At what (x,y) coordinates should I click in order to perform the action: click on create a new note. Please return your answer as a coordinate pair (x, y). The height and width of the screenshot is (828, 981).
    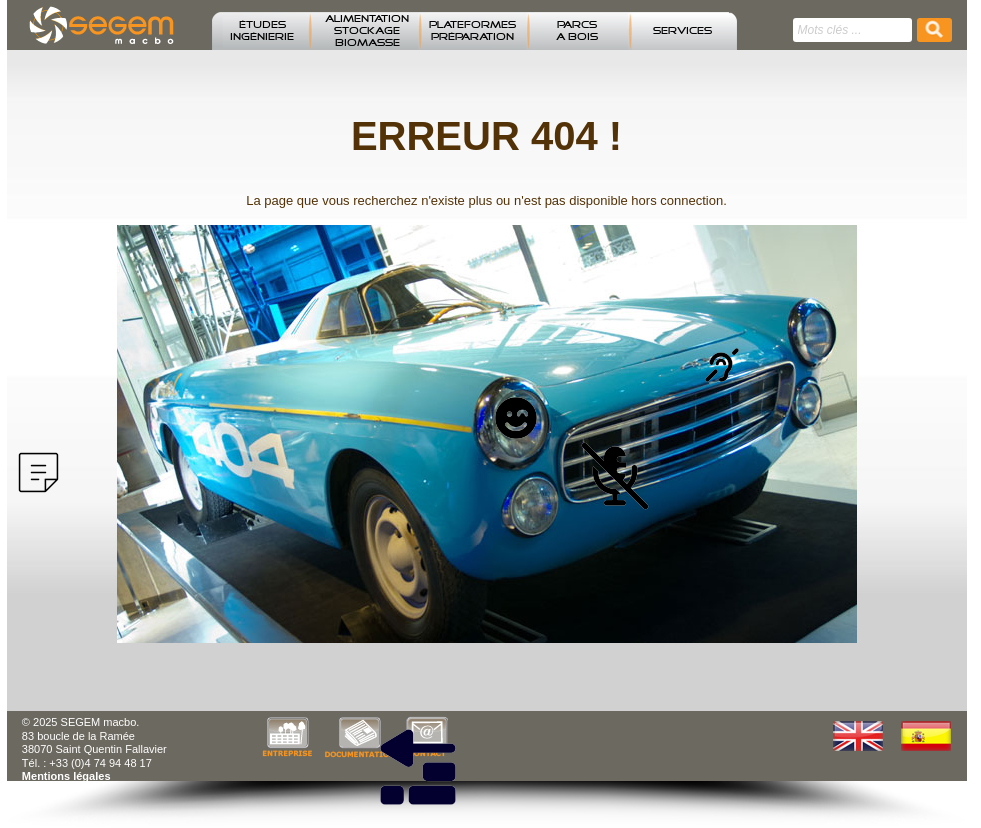
    Looking at the image, I should click on (38, 472).